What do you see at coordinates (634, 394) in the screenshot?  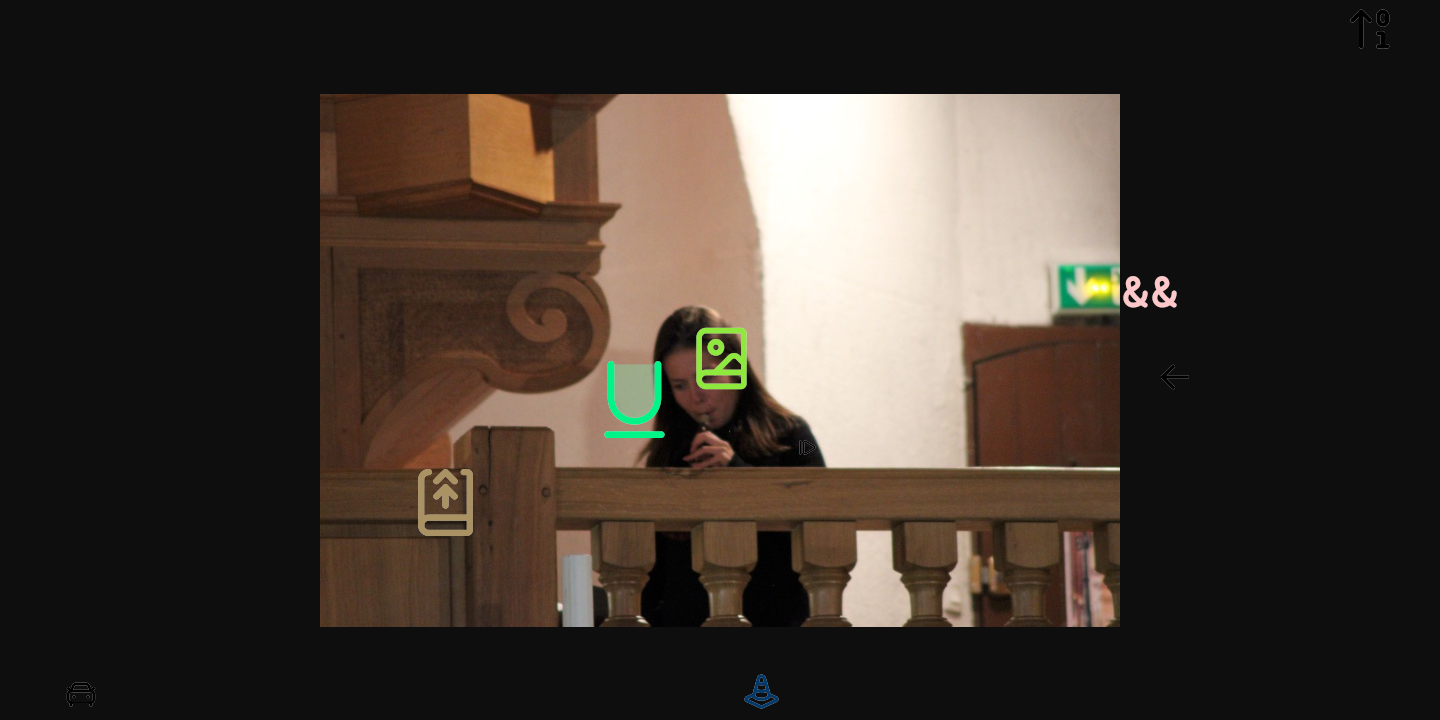 I see `apply underline formatting to selected text` at bounding box center [634, 394].